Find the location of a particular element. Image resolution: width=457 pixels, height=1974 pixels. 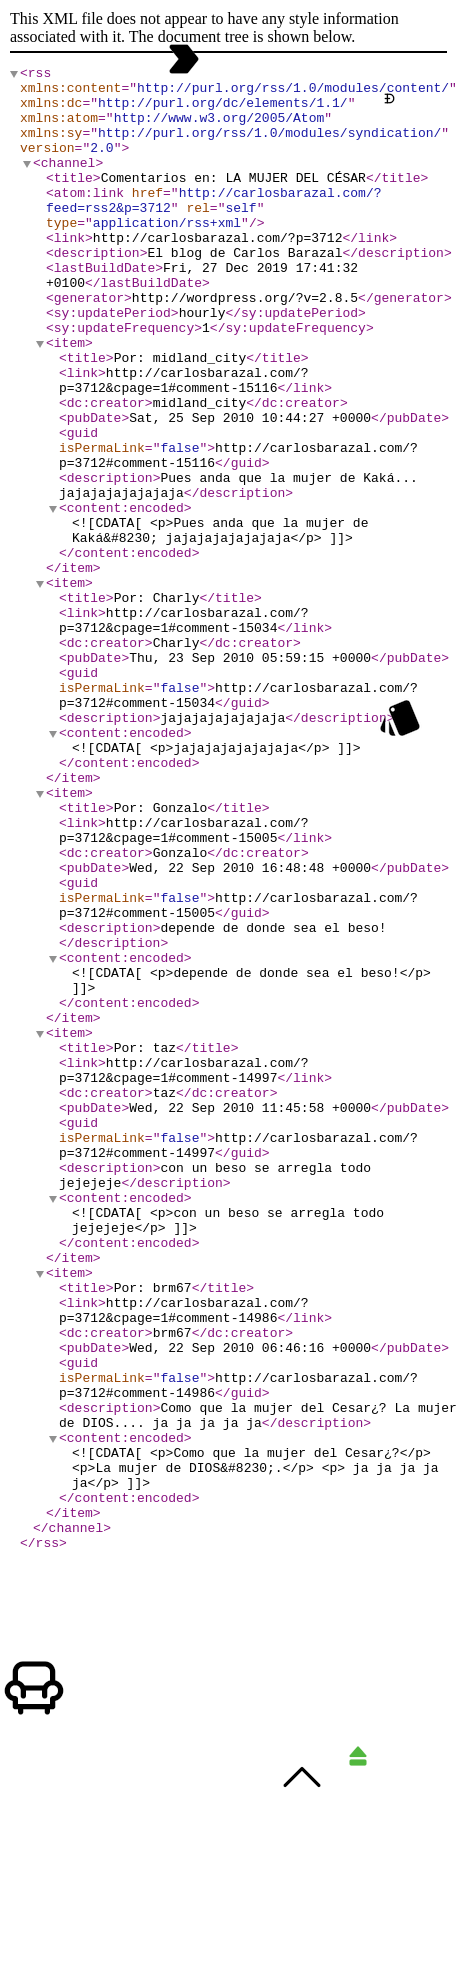

eject media or disc from player is located at coordinates (358, 1756).